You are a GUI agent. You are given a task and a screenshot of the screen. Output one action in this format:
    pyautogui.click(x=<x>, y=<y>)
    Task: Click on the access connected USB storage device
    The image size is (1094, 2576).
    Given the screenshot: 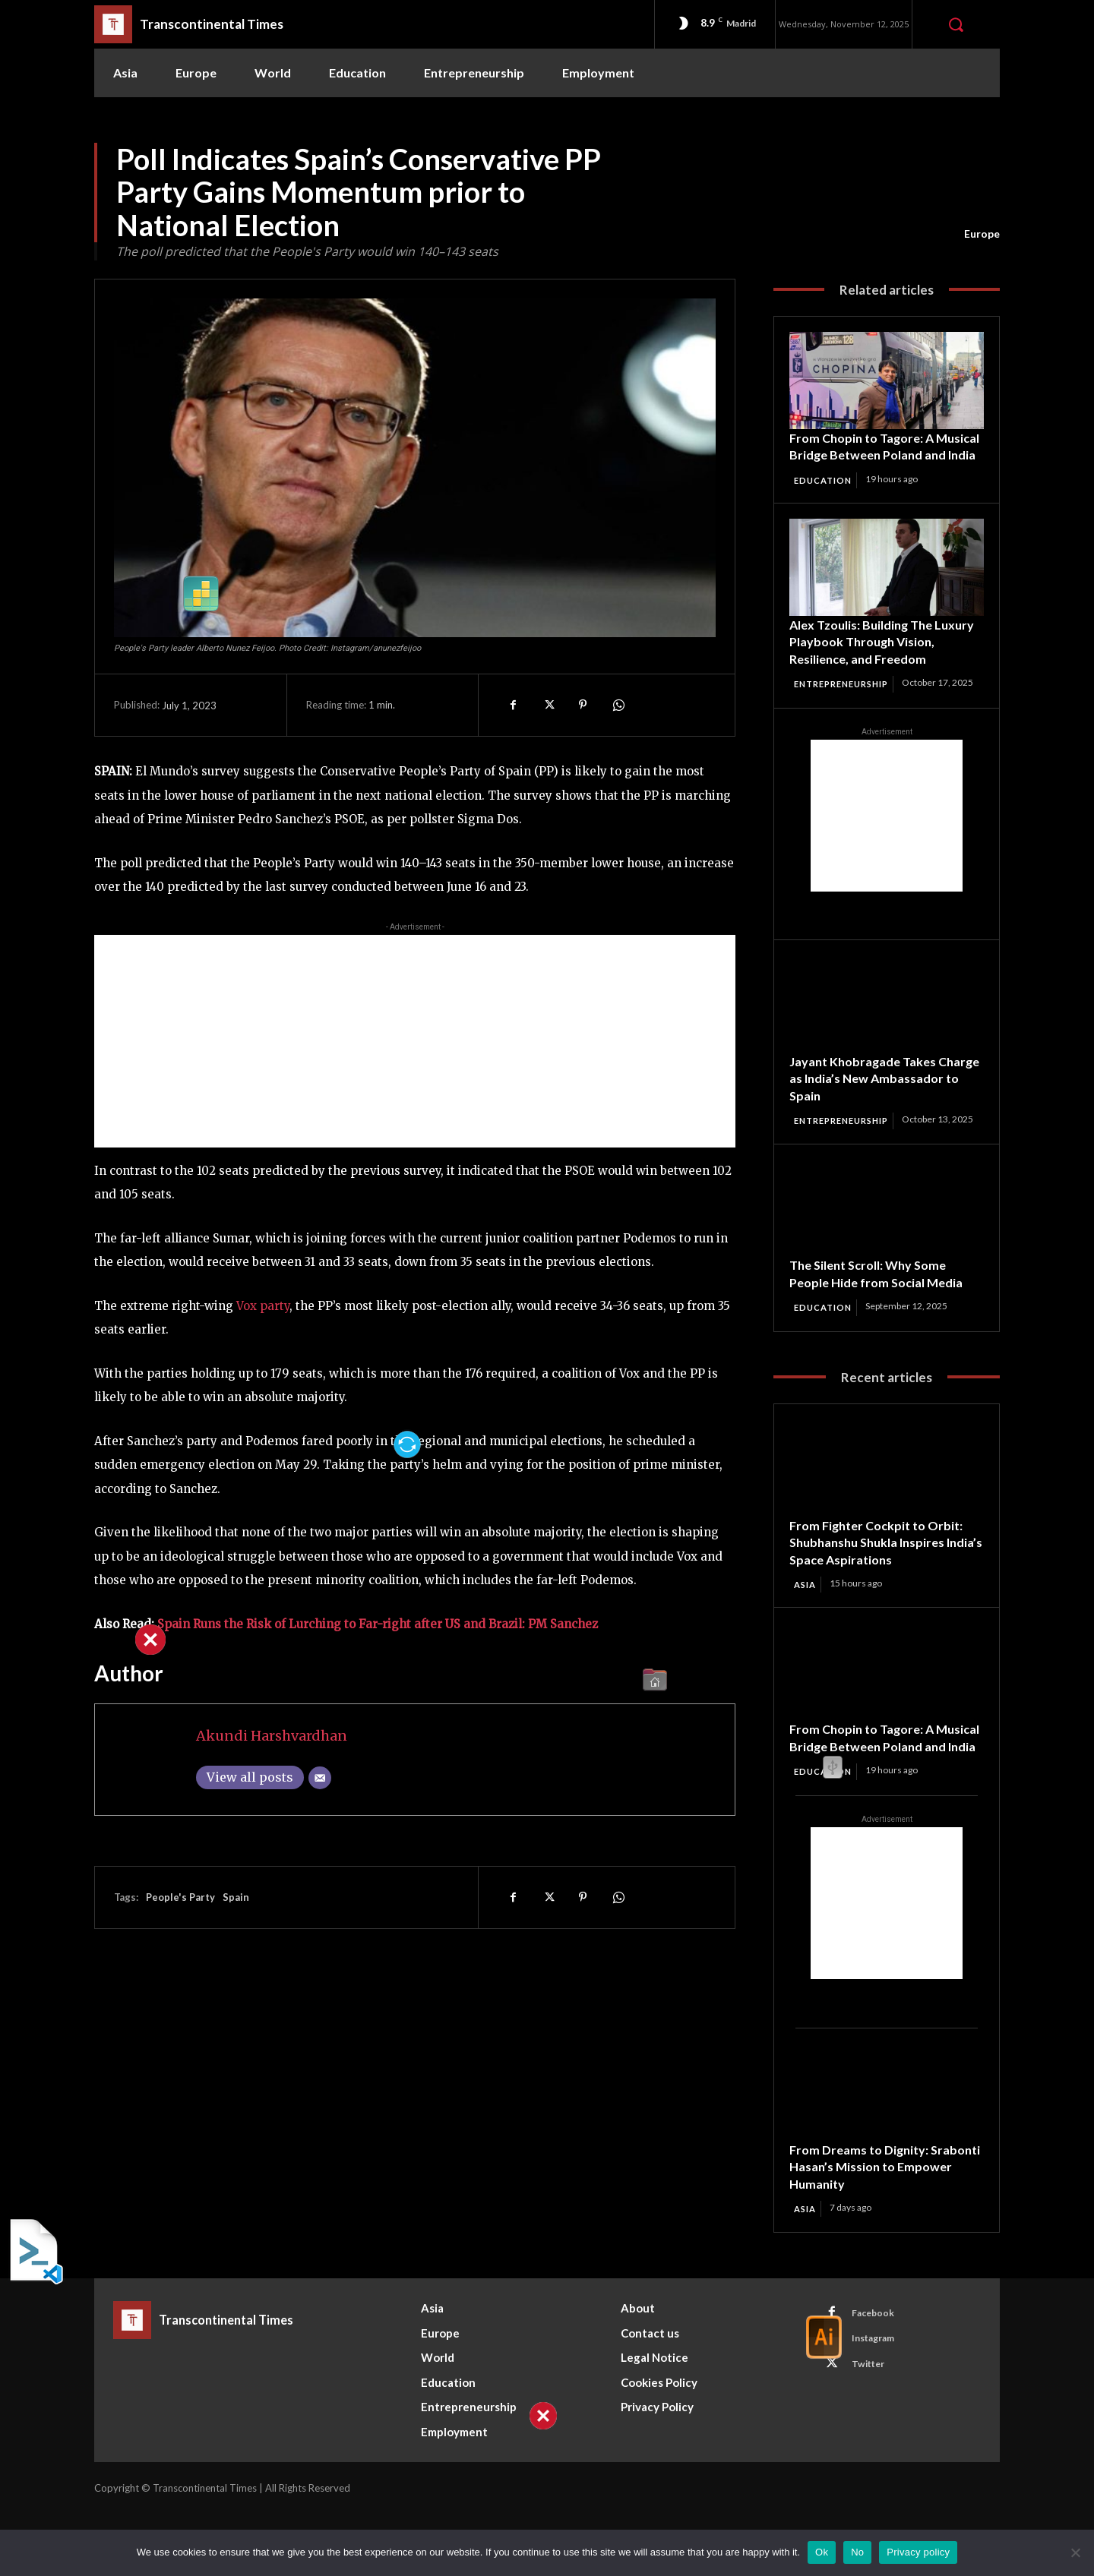 What is the action you would take?
    pyautogui.click(x=833, y=1767)
    